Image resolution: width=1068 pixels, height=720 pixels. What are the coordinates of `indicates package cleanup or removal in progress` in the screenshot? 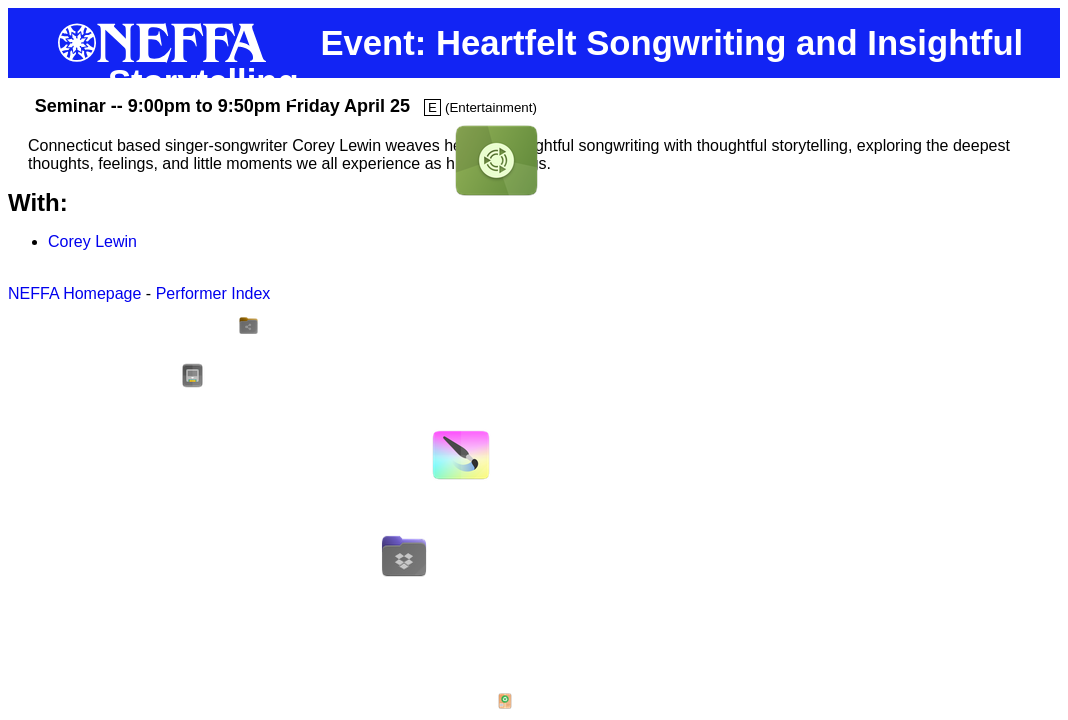 It's located at (505, 701).